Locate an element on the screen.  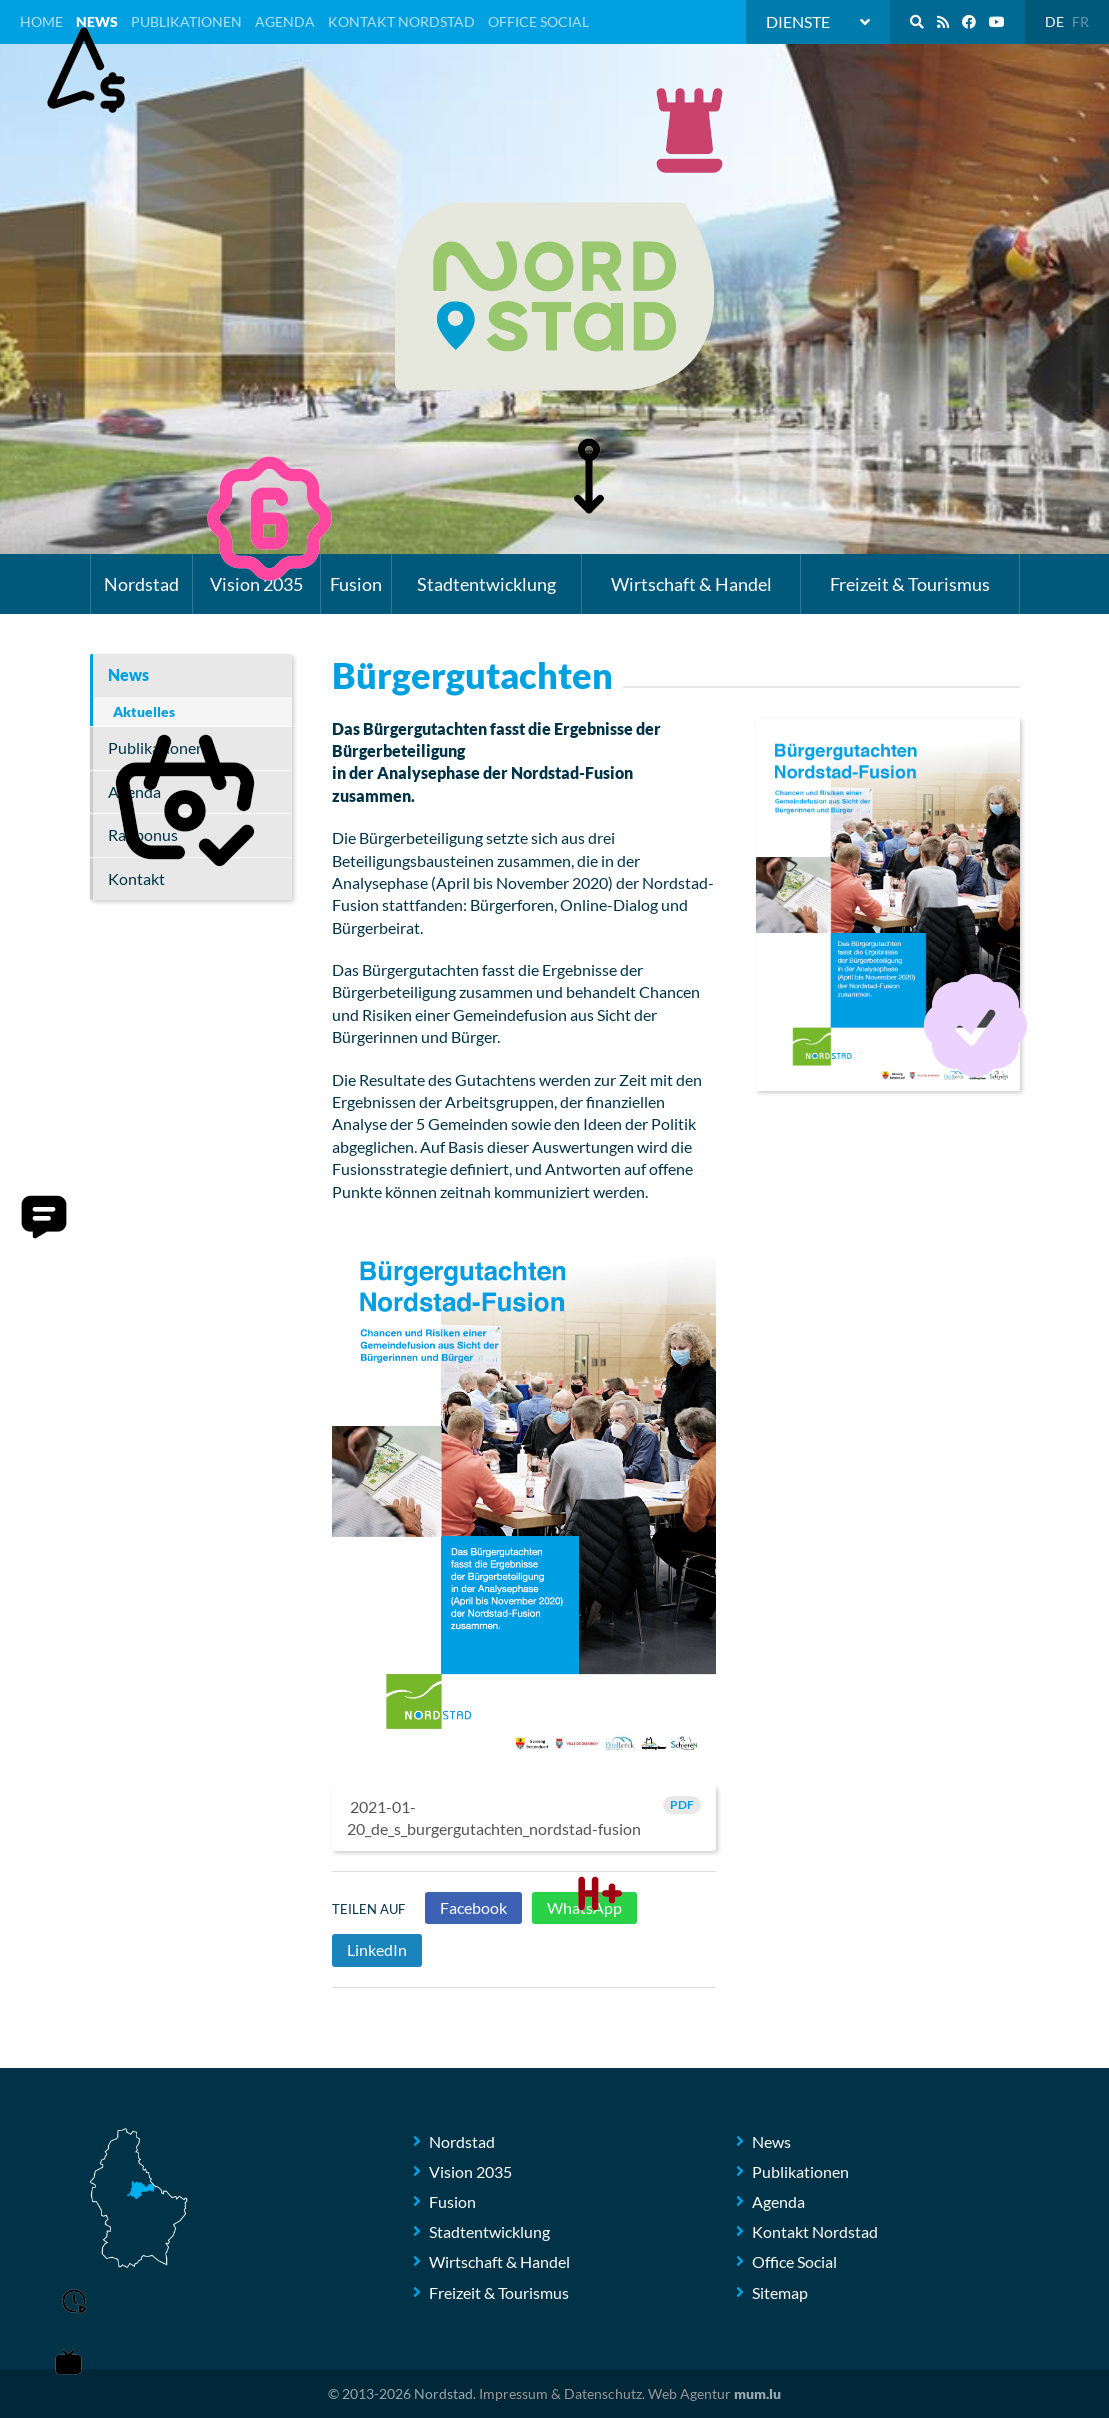
verified account or profile status is located at coordinates (975, 1025).